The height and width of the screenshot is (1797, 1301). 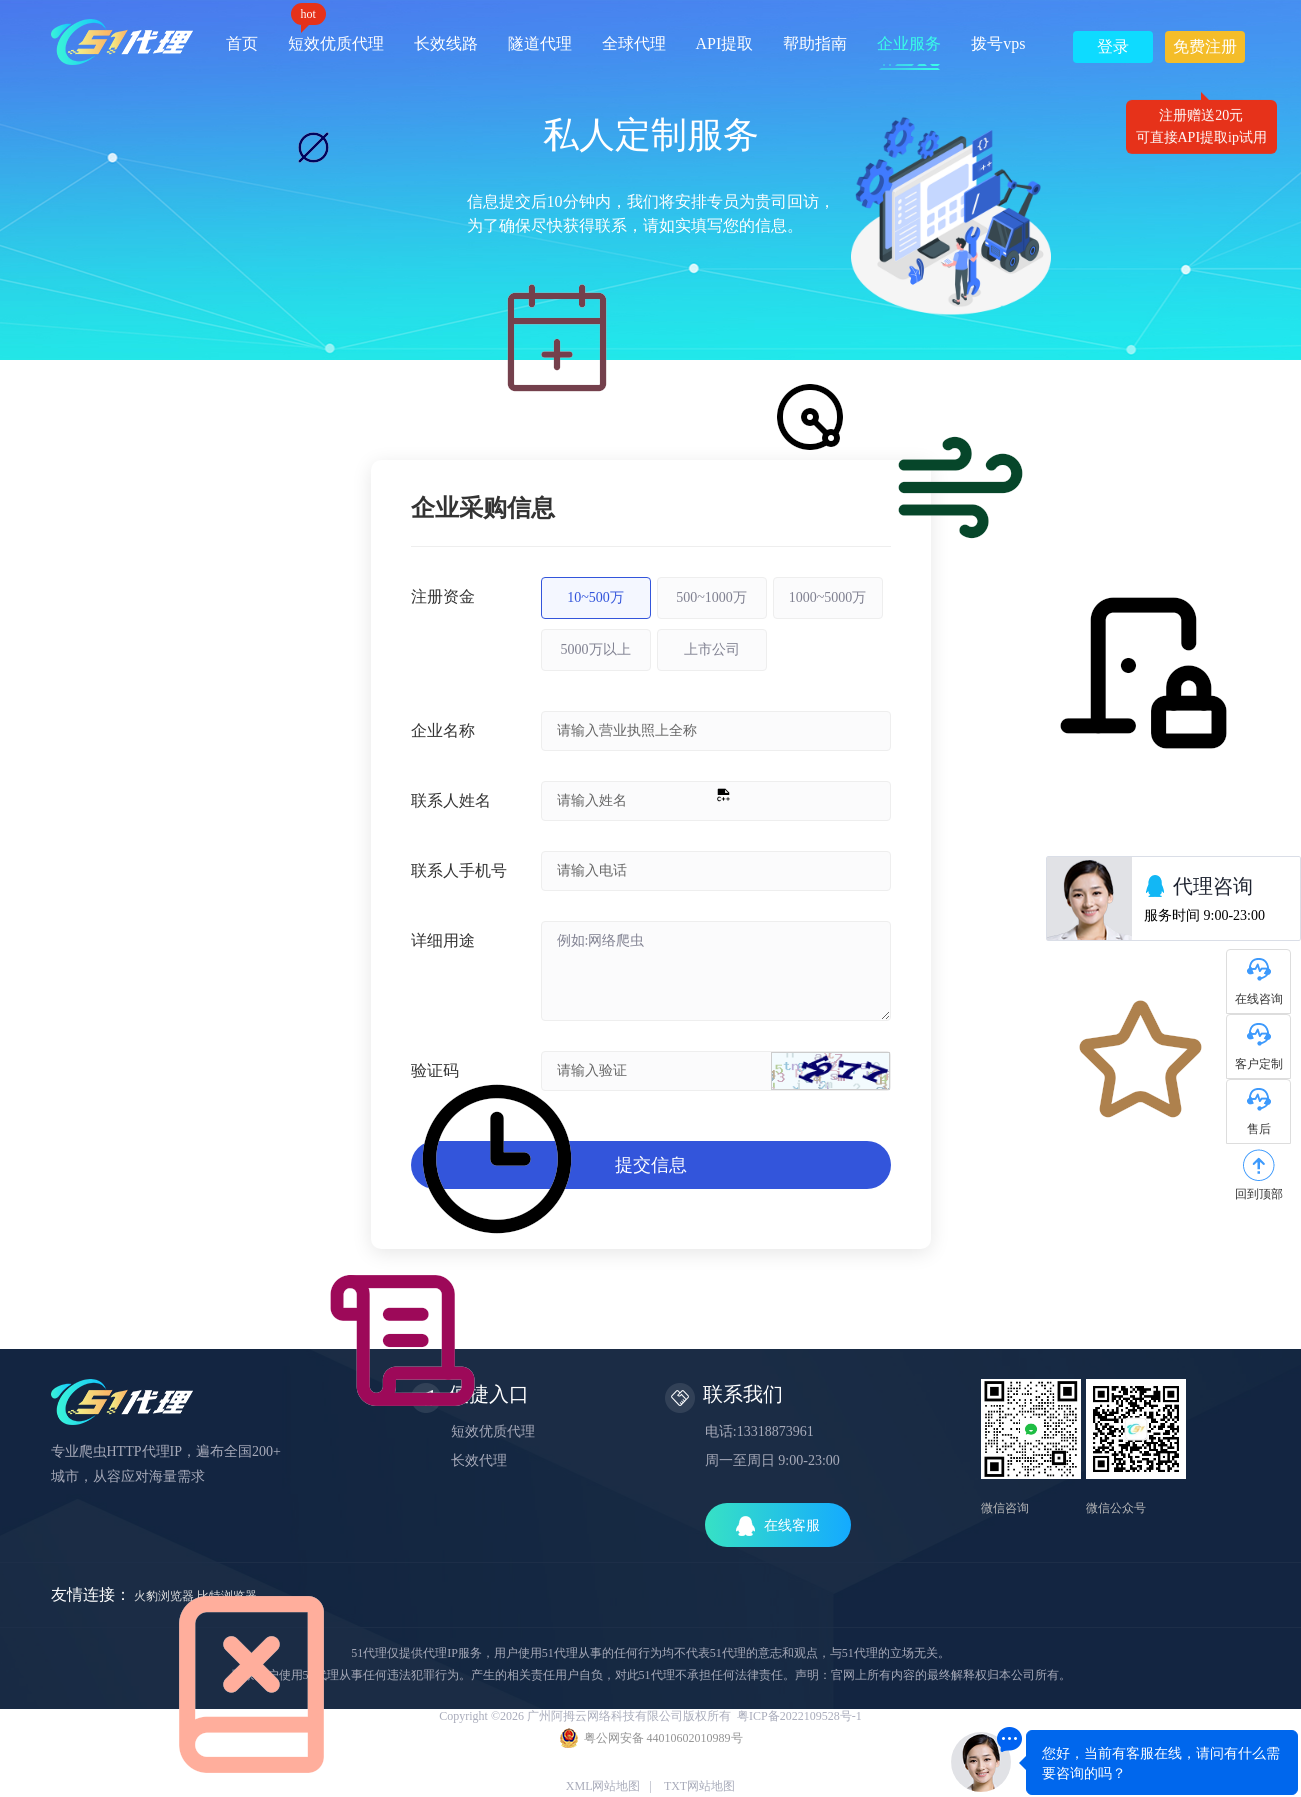 I want to click on remove a book from your library, so click(x=251, y=1684).